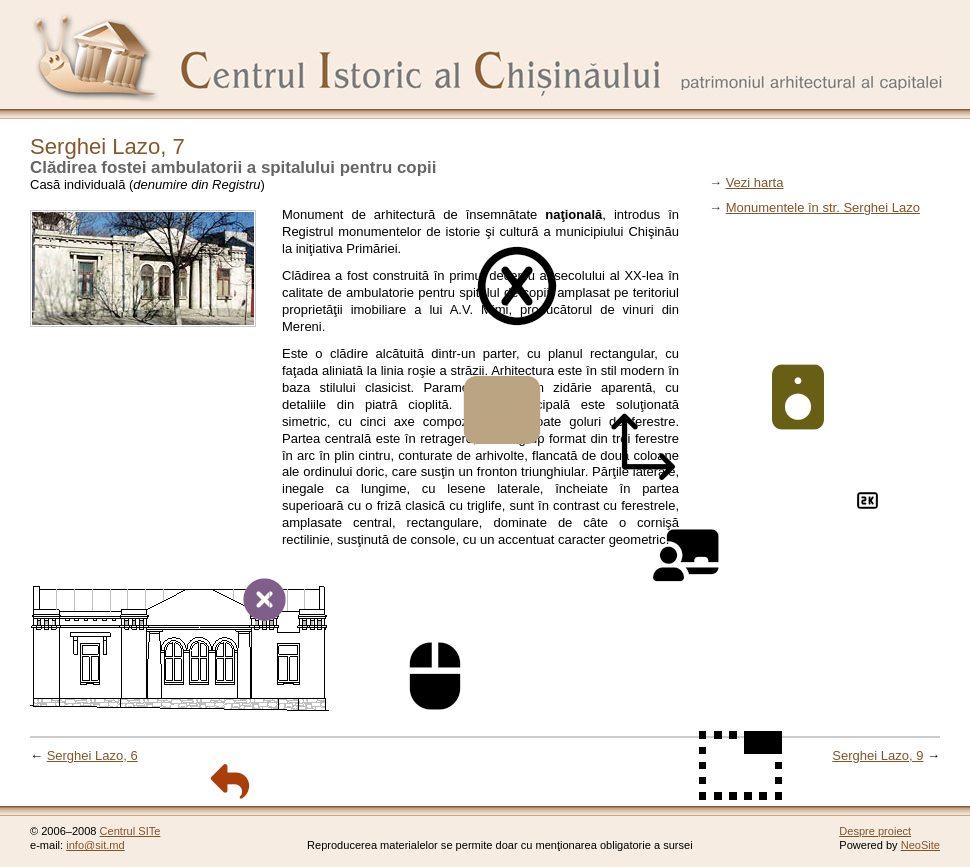 Image resolution: width=970 pixels, height=867 pixels. I want to click on indicates mouse input device settings, so click(435, 676).